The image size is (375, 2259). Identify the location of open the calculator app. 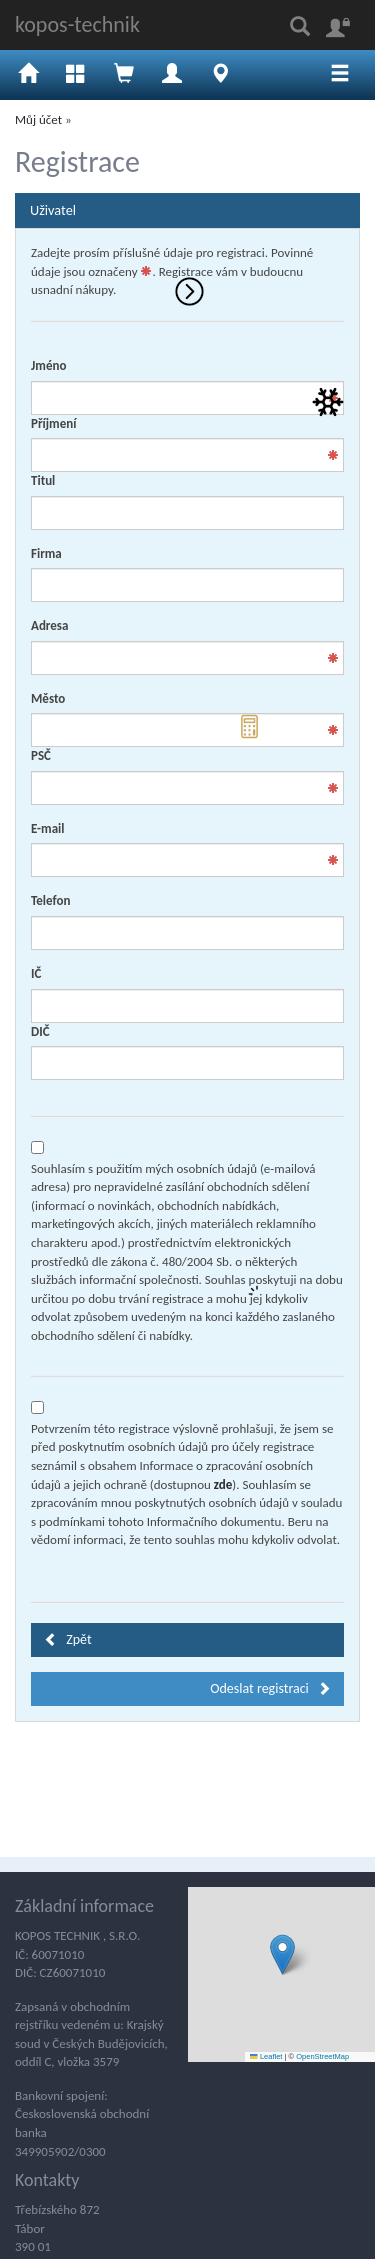
(249, 726).